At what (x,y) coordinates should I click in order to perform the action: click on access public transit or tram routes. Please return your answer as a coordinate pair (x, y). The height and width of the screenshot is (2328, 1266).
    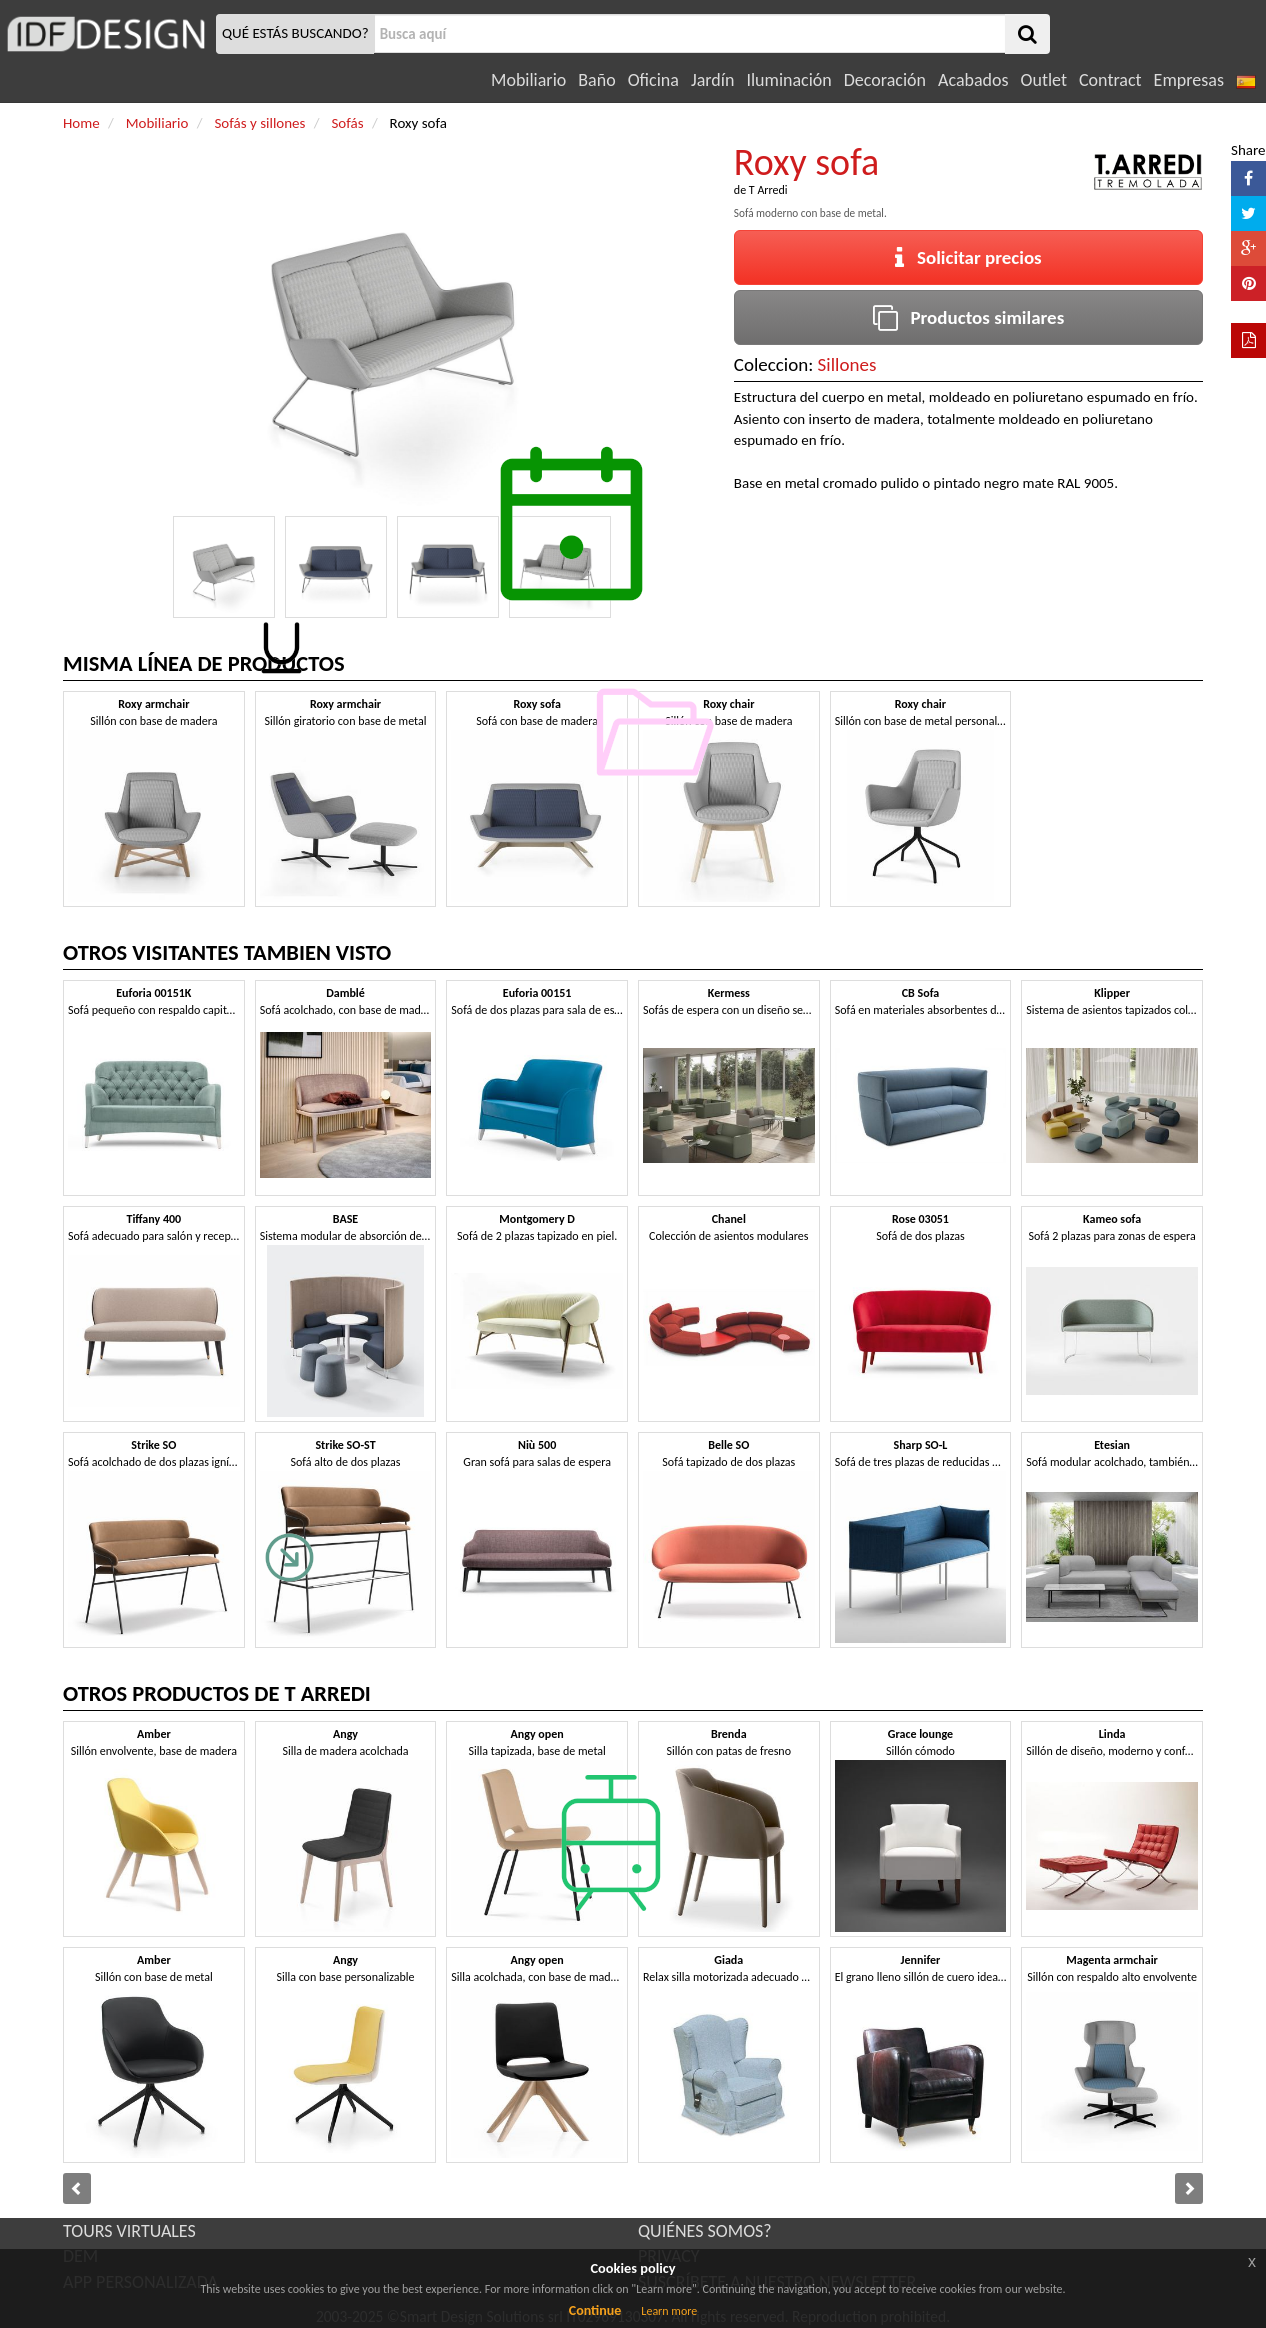
    Looking at the image, I should click on (611, 1843).